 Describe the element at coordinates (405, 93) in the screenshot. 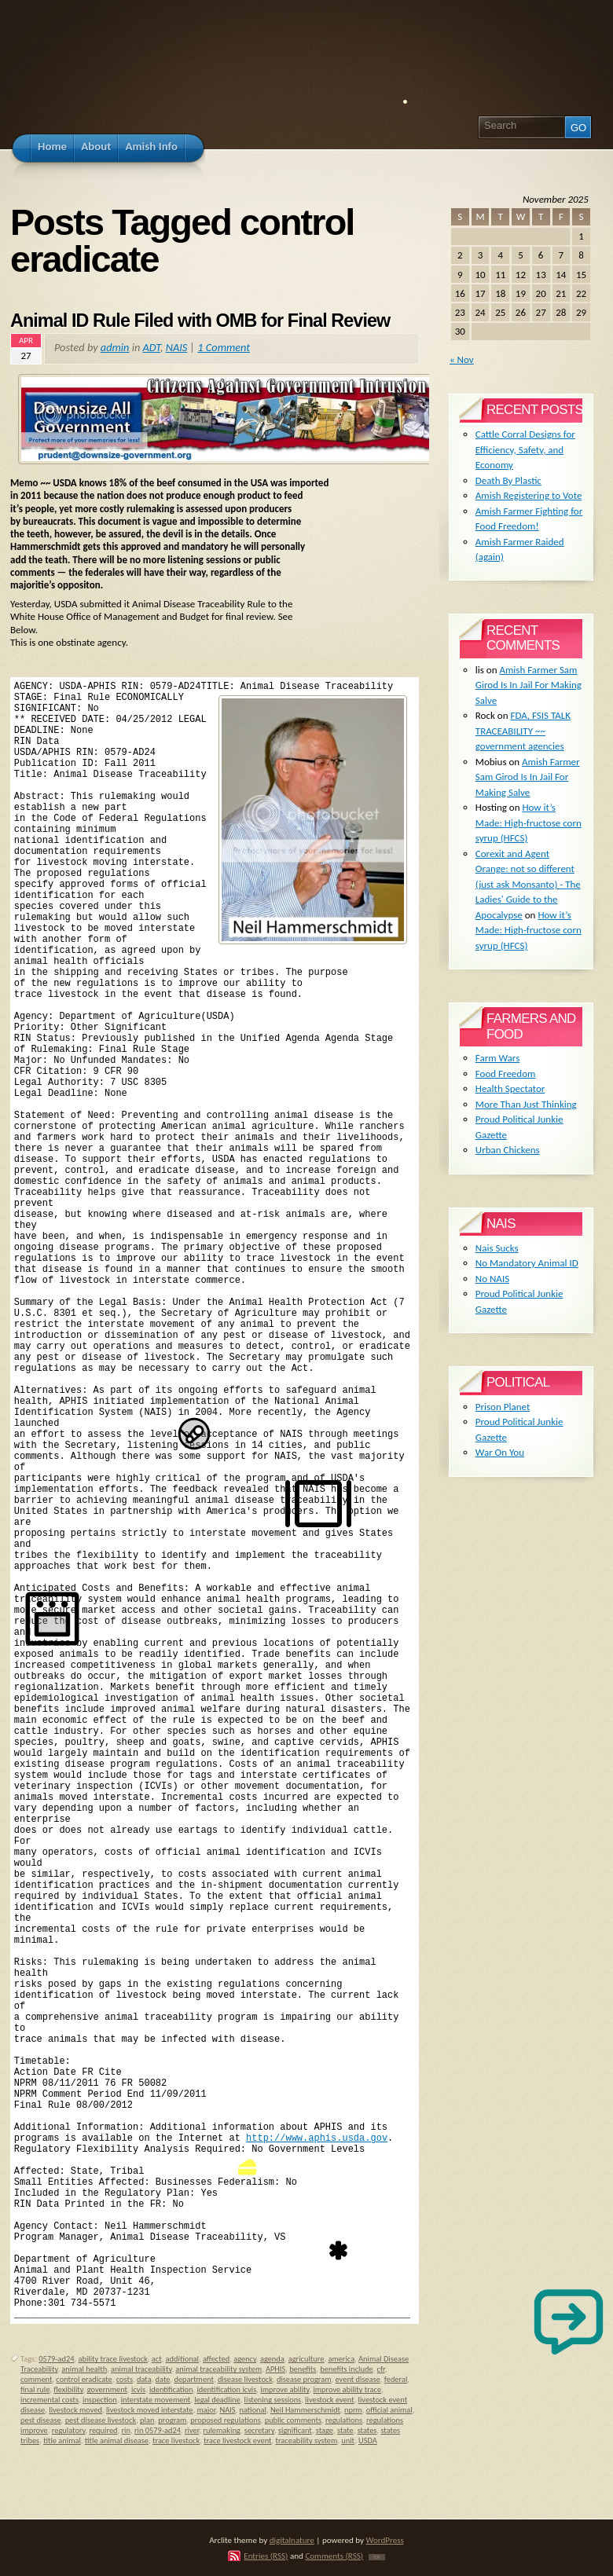

I see `indicates no wifi signal available` at that location.